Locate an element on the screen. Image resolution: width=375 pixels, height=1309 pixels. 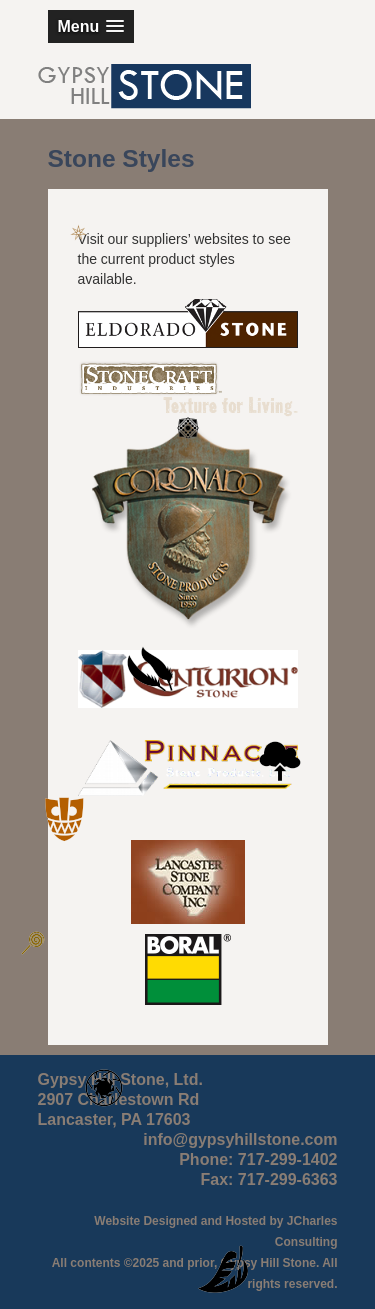
indicates a writing or composition feature is located at coordinates (150, 669).